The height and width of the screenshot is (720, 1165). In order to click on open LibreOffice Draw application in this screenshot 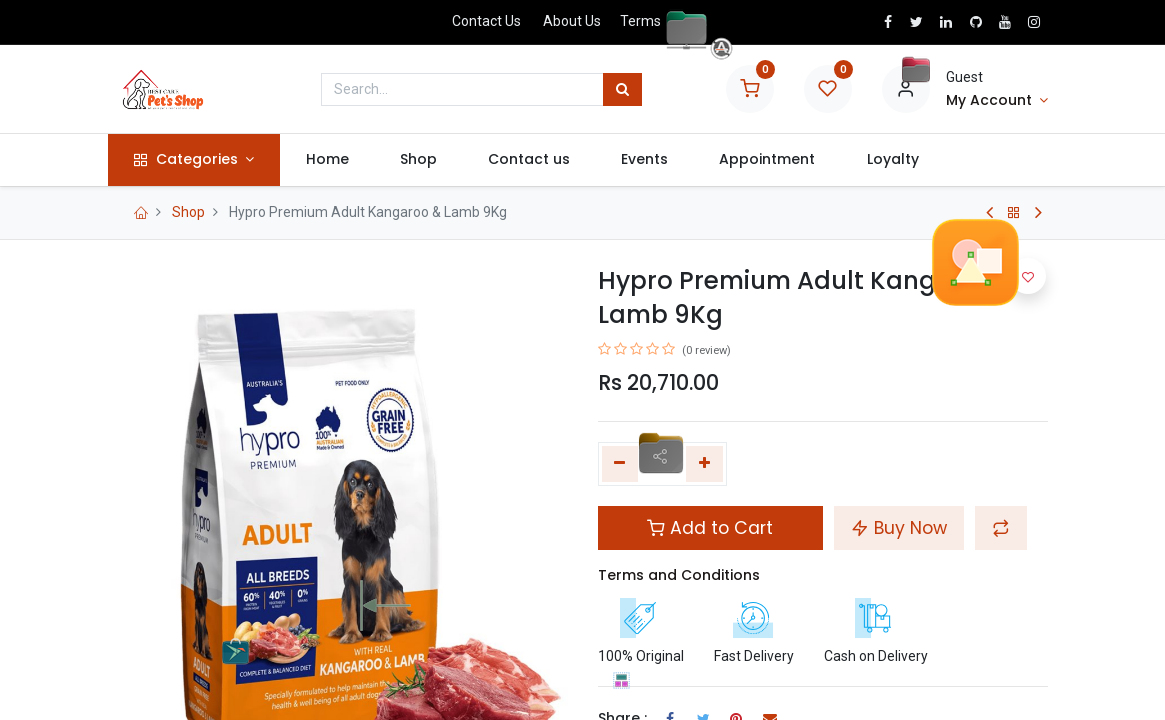, I will do `click(975, 262)`.